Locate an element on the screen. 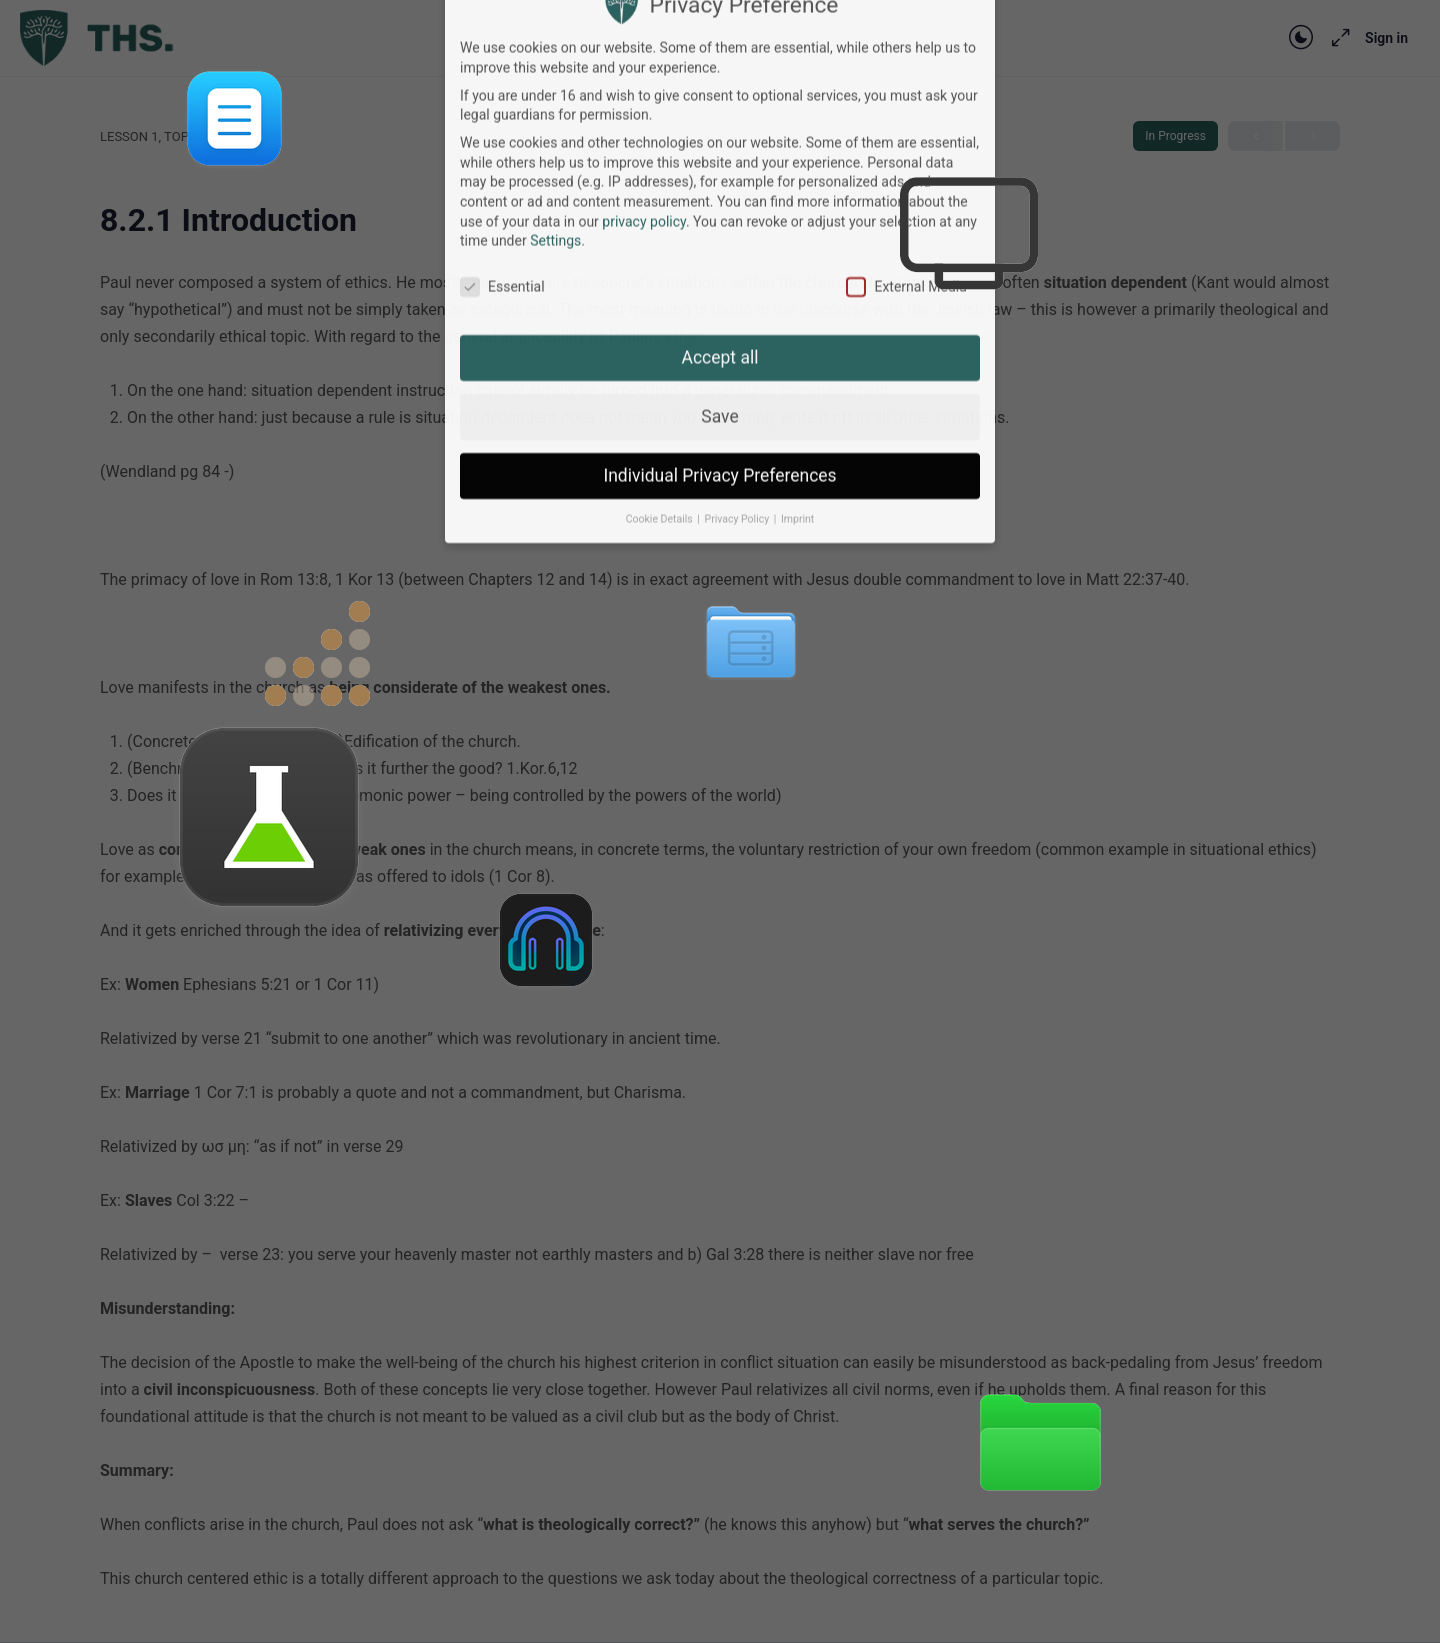  open tv or display settings is located at coordinates (969, 229).